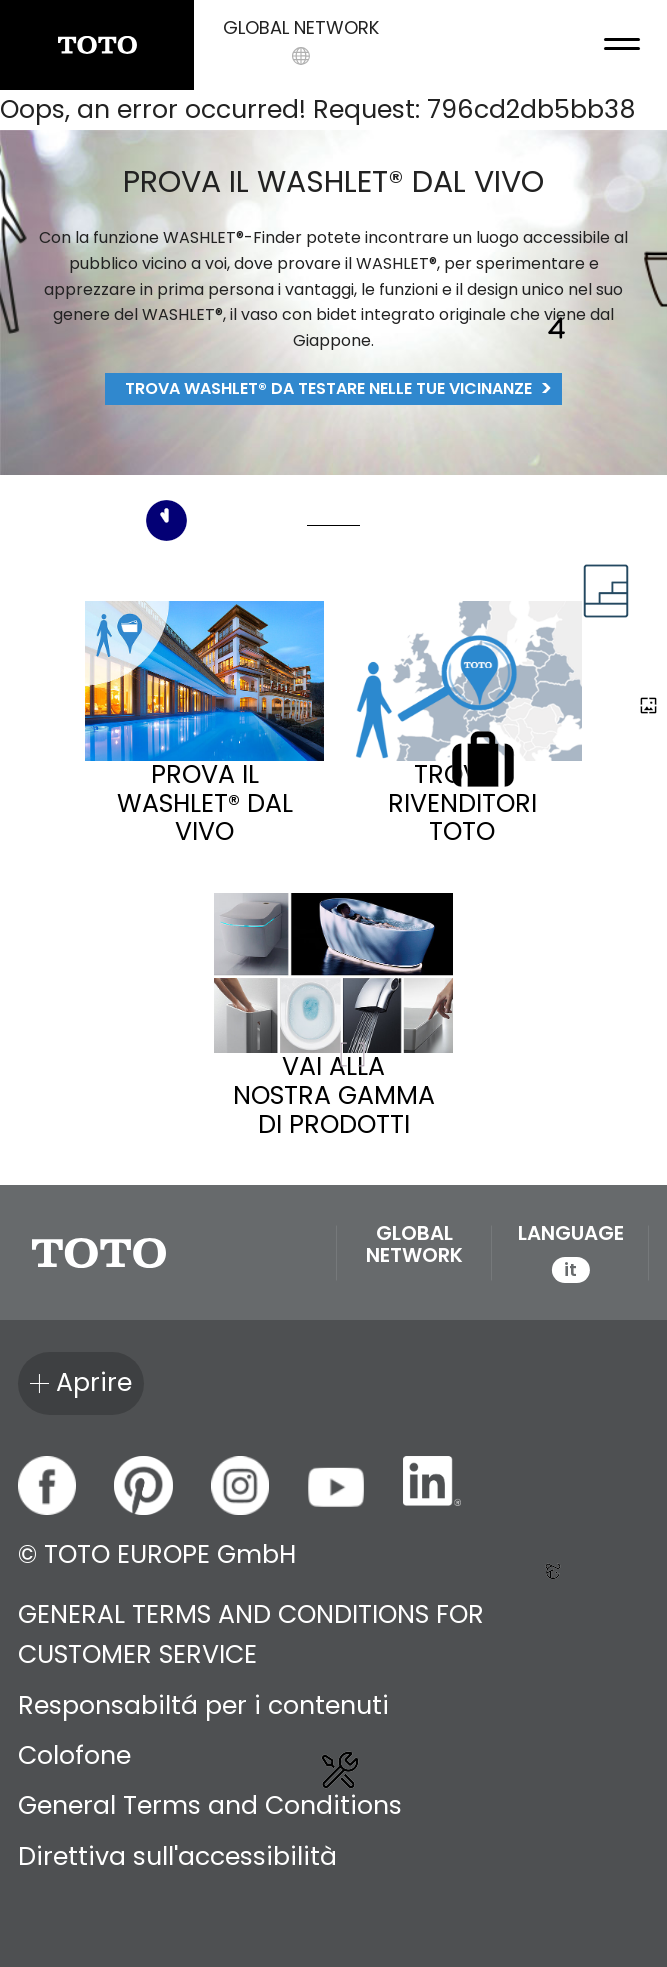  Describe the element at coordinates (340, 1770) in the screenshot. I see `access settings or configuration options` at that location.